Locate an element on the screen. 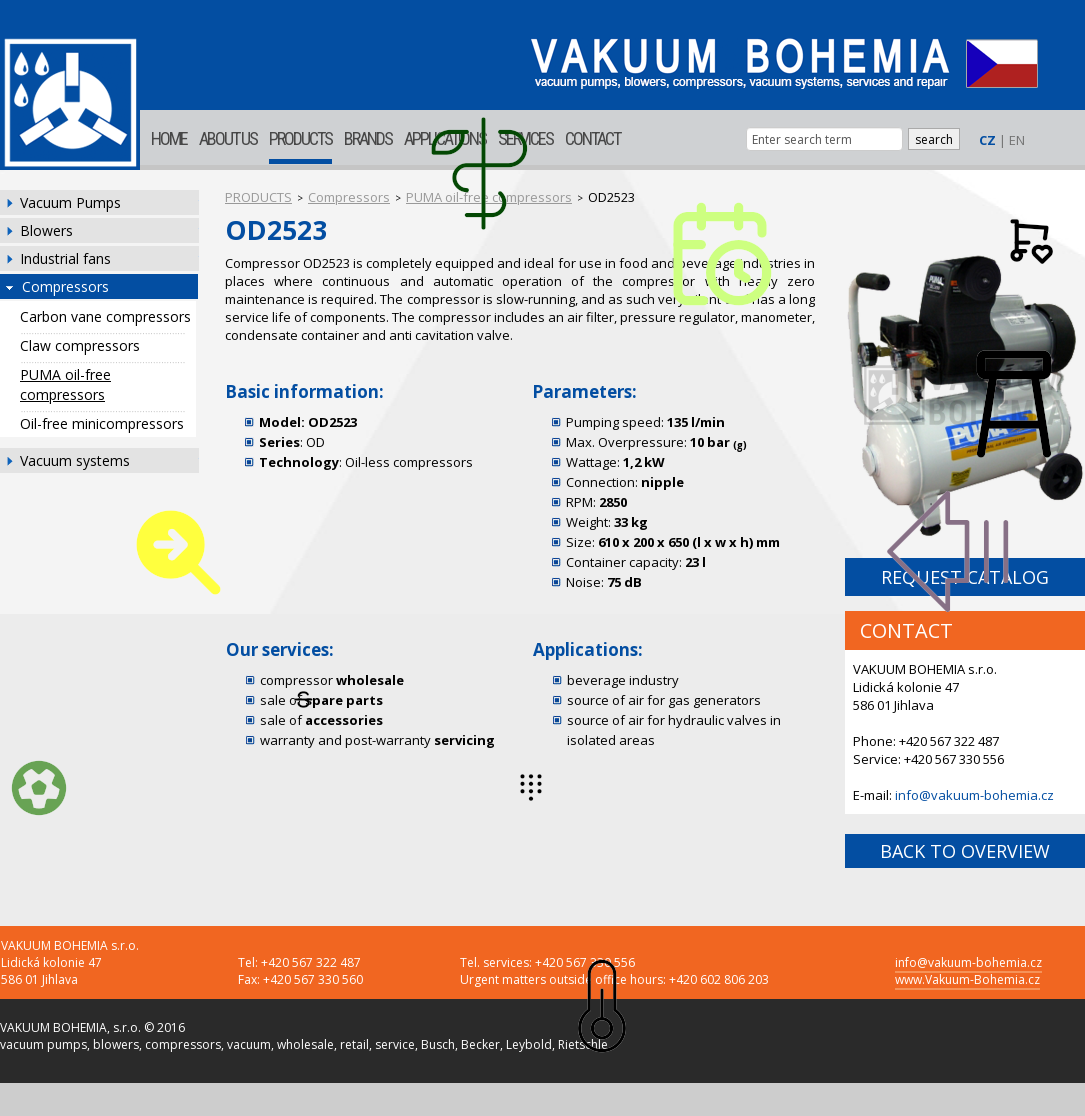 The width and height of the screenshot is (1085, 1116). open numeric keypad for input is located at coordinates (531, 787).